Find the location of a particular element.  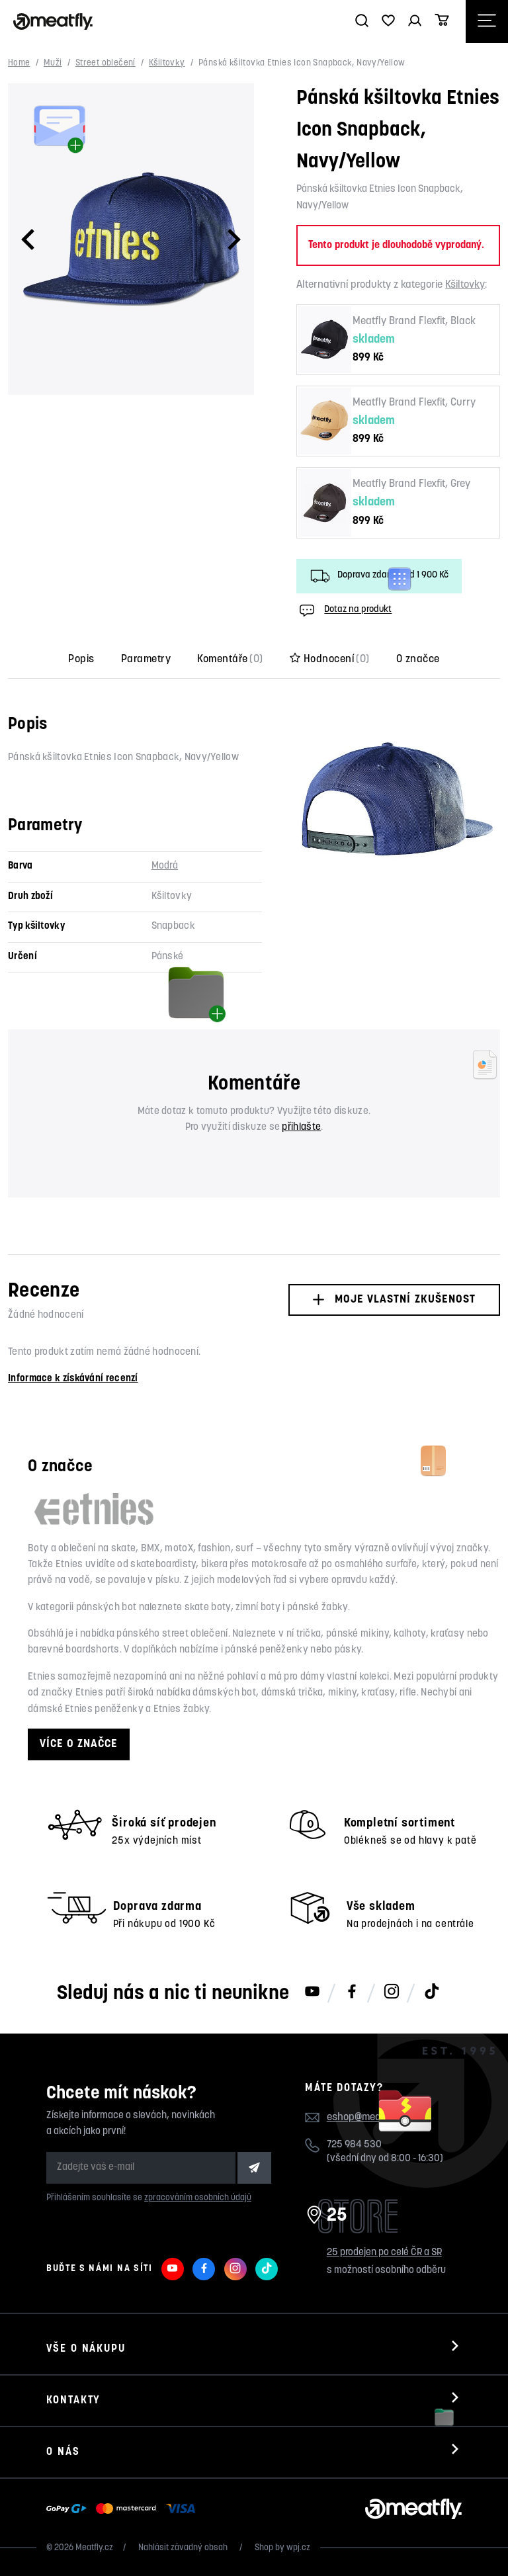

open folder to view contents is located at coordinates (444, 2417).